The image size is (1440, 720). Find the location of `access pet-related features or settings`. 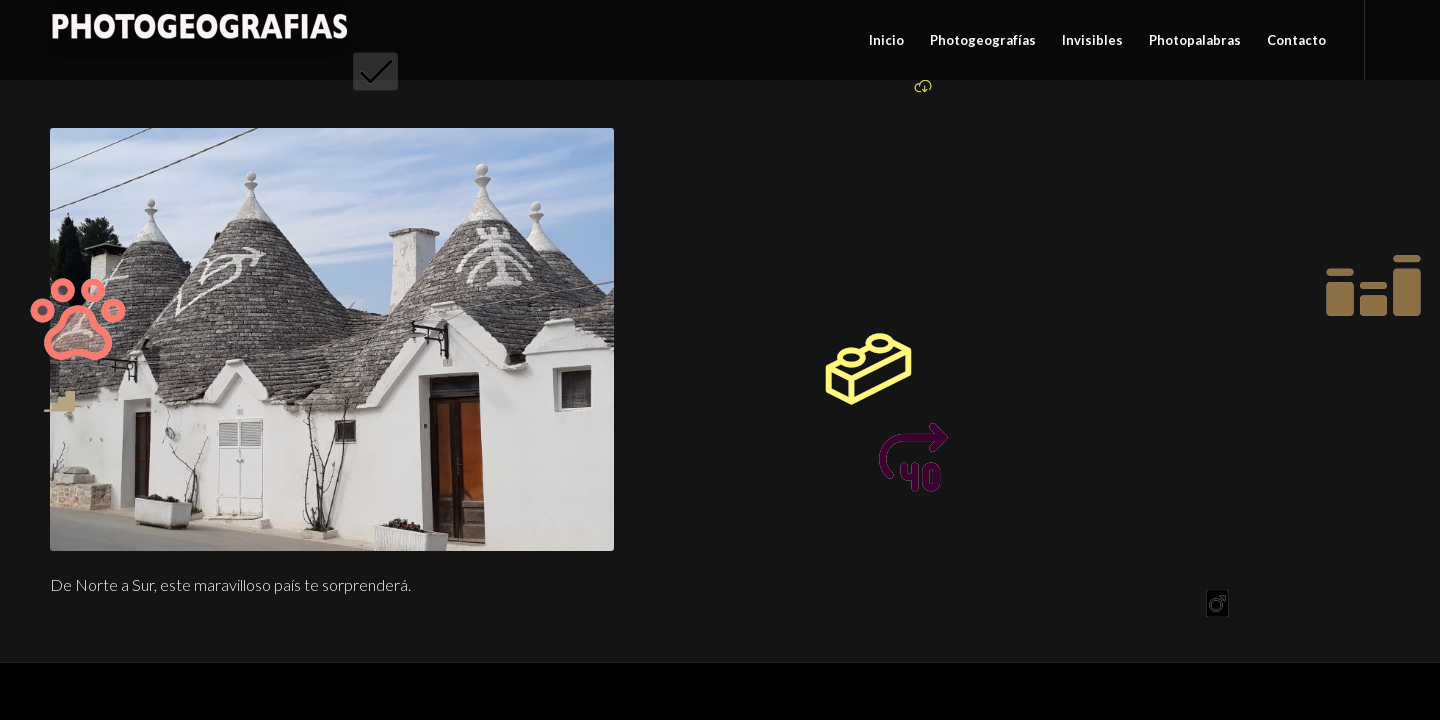

access pet-related features or settings is located at coordinates (78, 319).